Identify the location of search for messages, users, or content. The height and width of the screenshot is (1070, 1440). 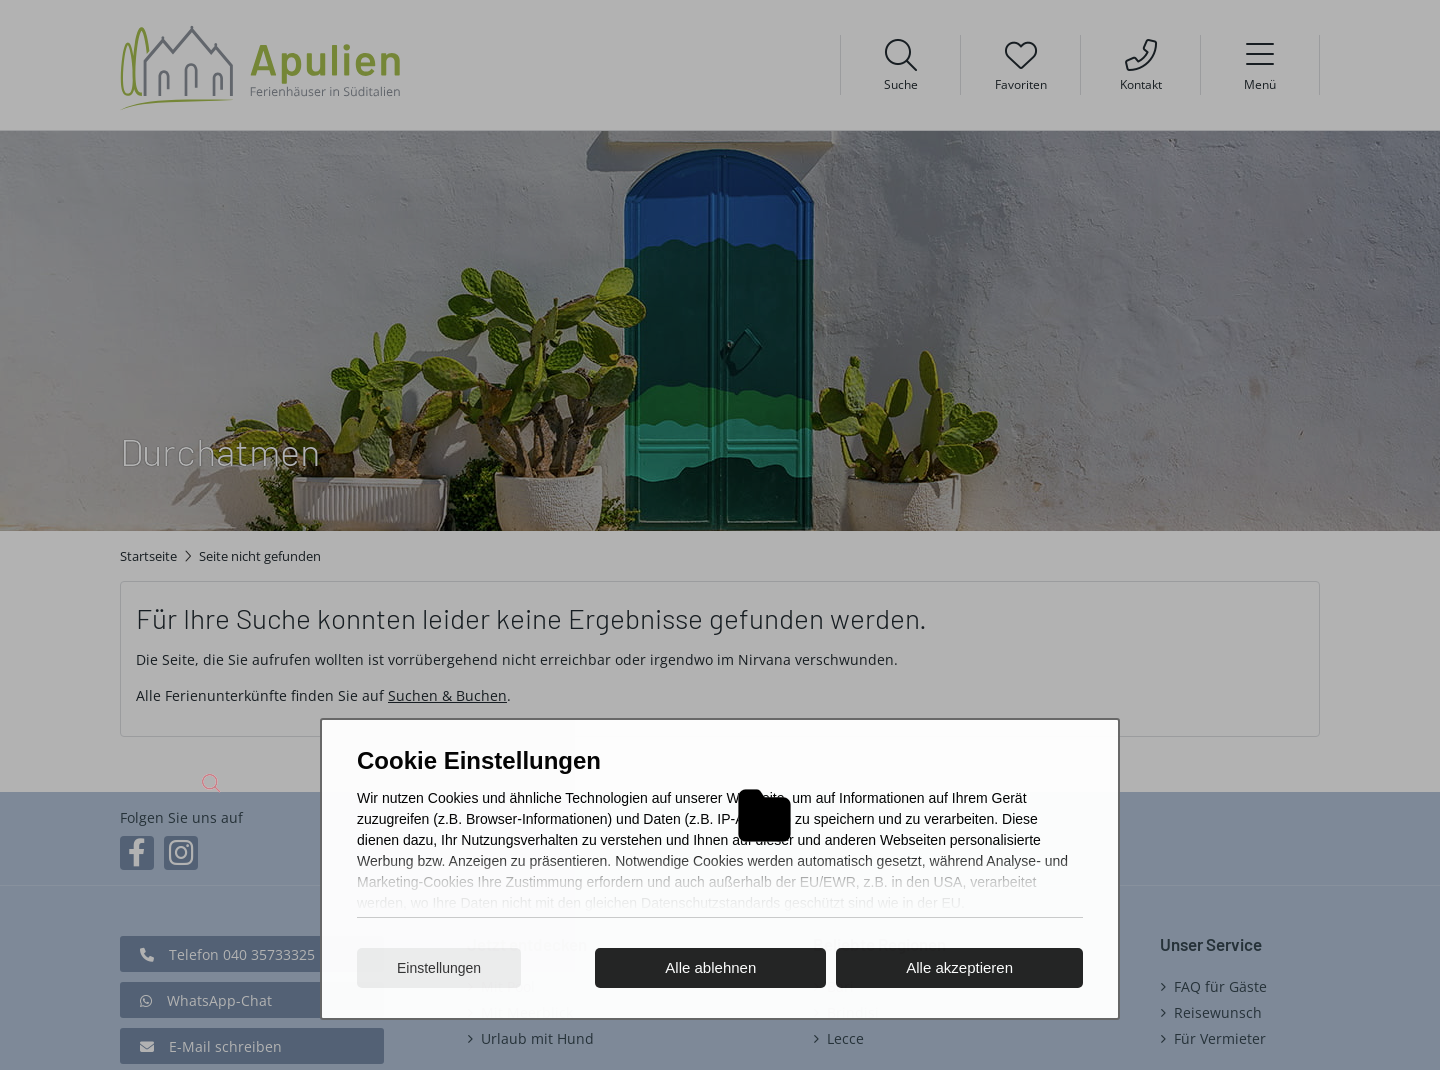
(211, 783).